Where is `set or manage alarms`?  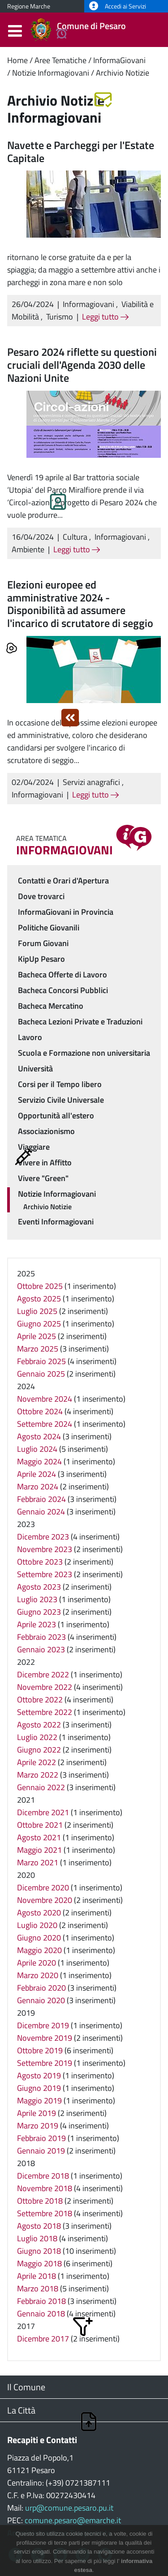 set or manage alarms is located at coordinates (61, 33).